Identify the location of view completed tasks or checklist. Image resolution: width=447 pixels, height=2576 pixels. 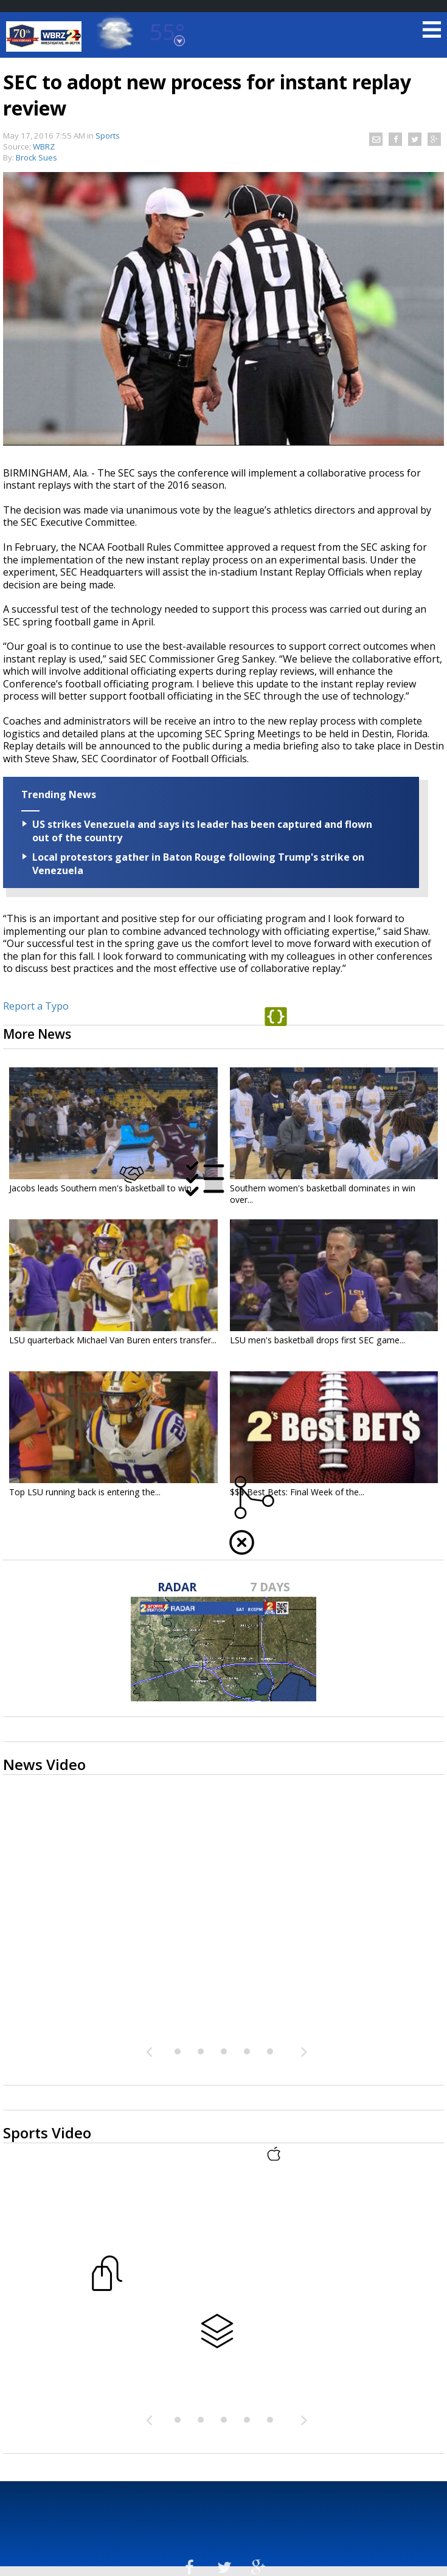
(205, 1179).